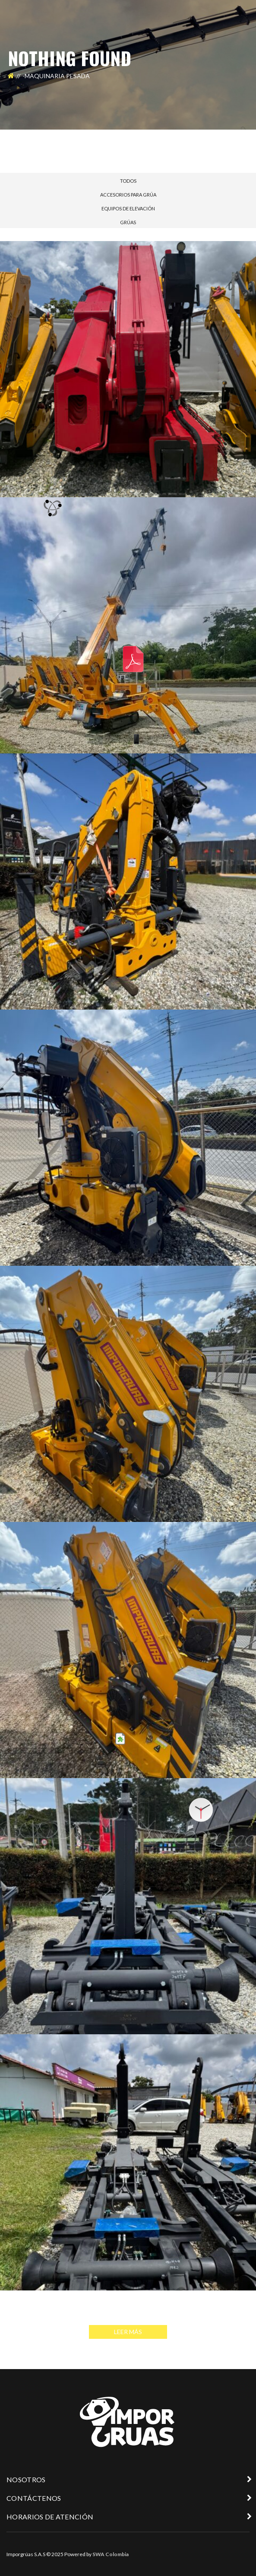 This screenshot has height=2576, width=256. I want to click on open a compressed pdf document, so click(133, 659).